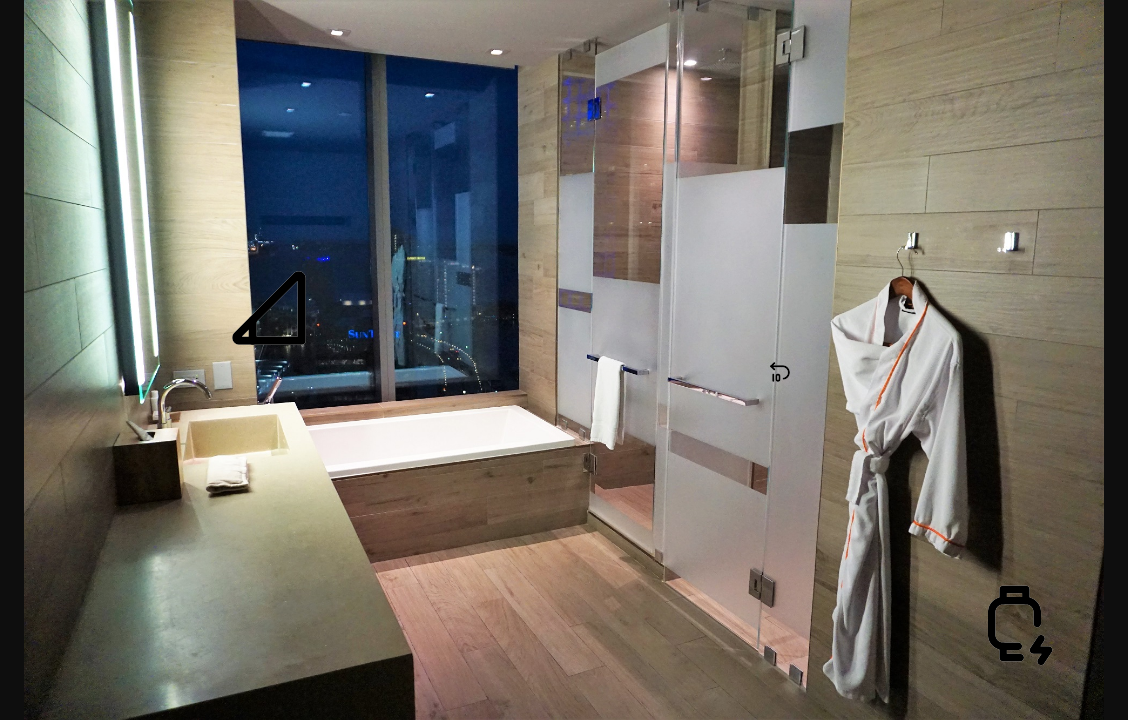 The image size is (1128, 720). I want to click on skip backward 10 seconds, so click(779, 372).